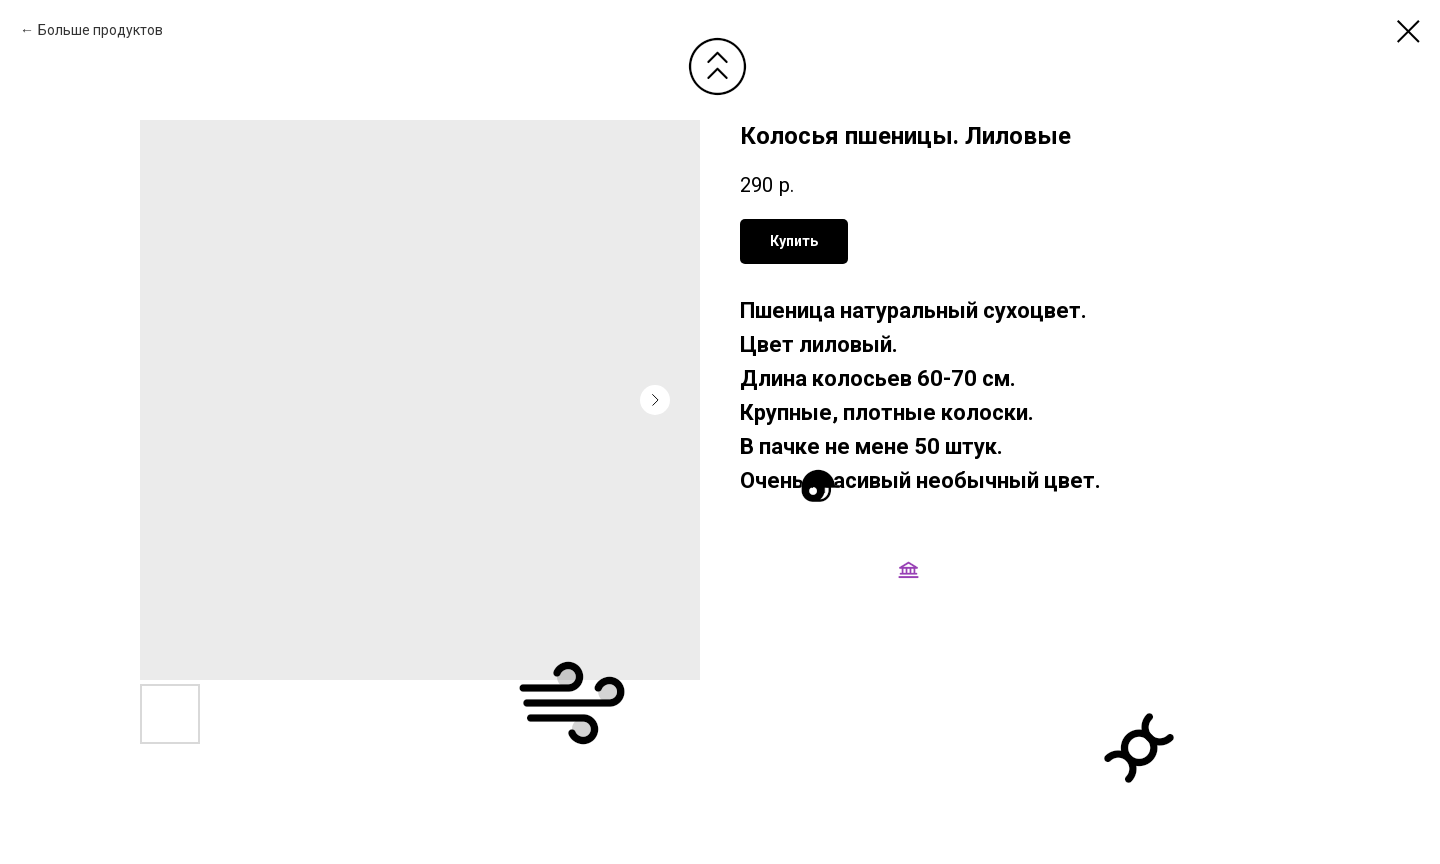 This screenshot has height=864, width=1440. What do you see at coordinates (819, 486) in the screenshot?
I see `view baseball or sports equipment` at bounding box center [819, 486].